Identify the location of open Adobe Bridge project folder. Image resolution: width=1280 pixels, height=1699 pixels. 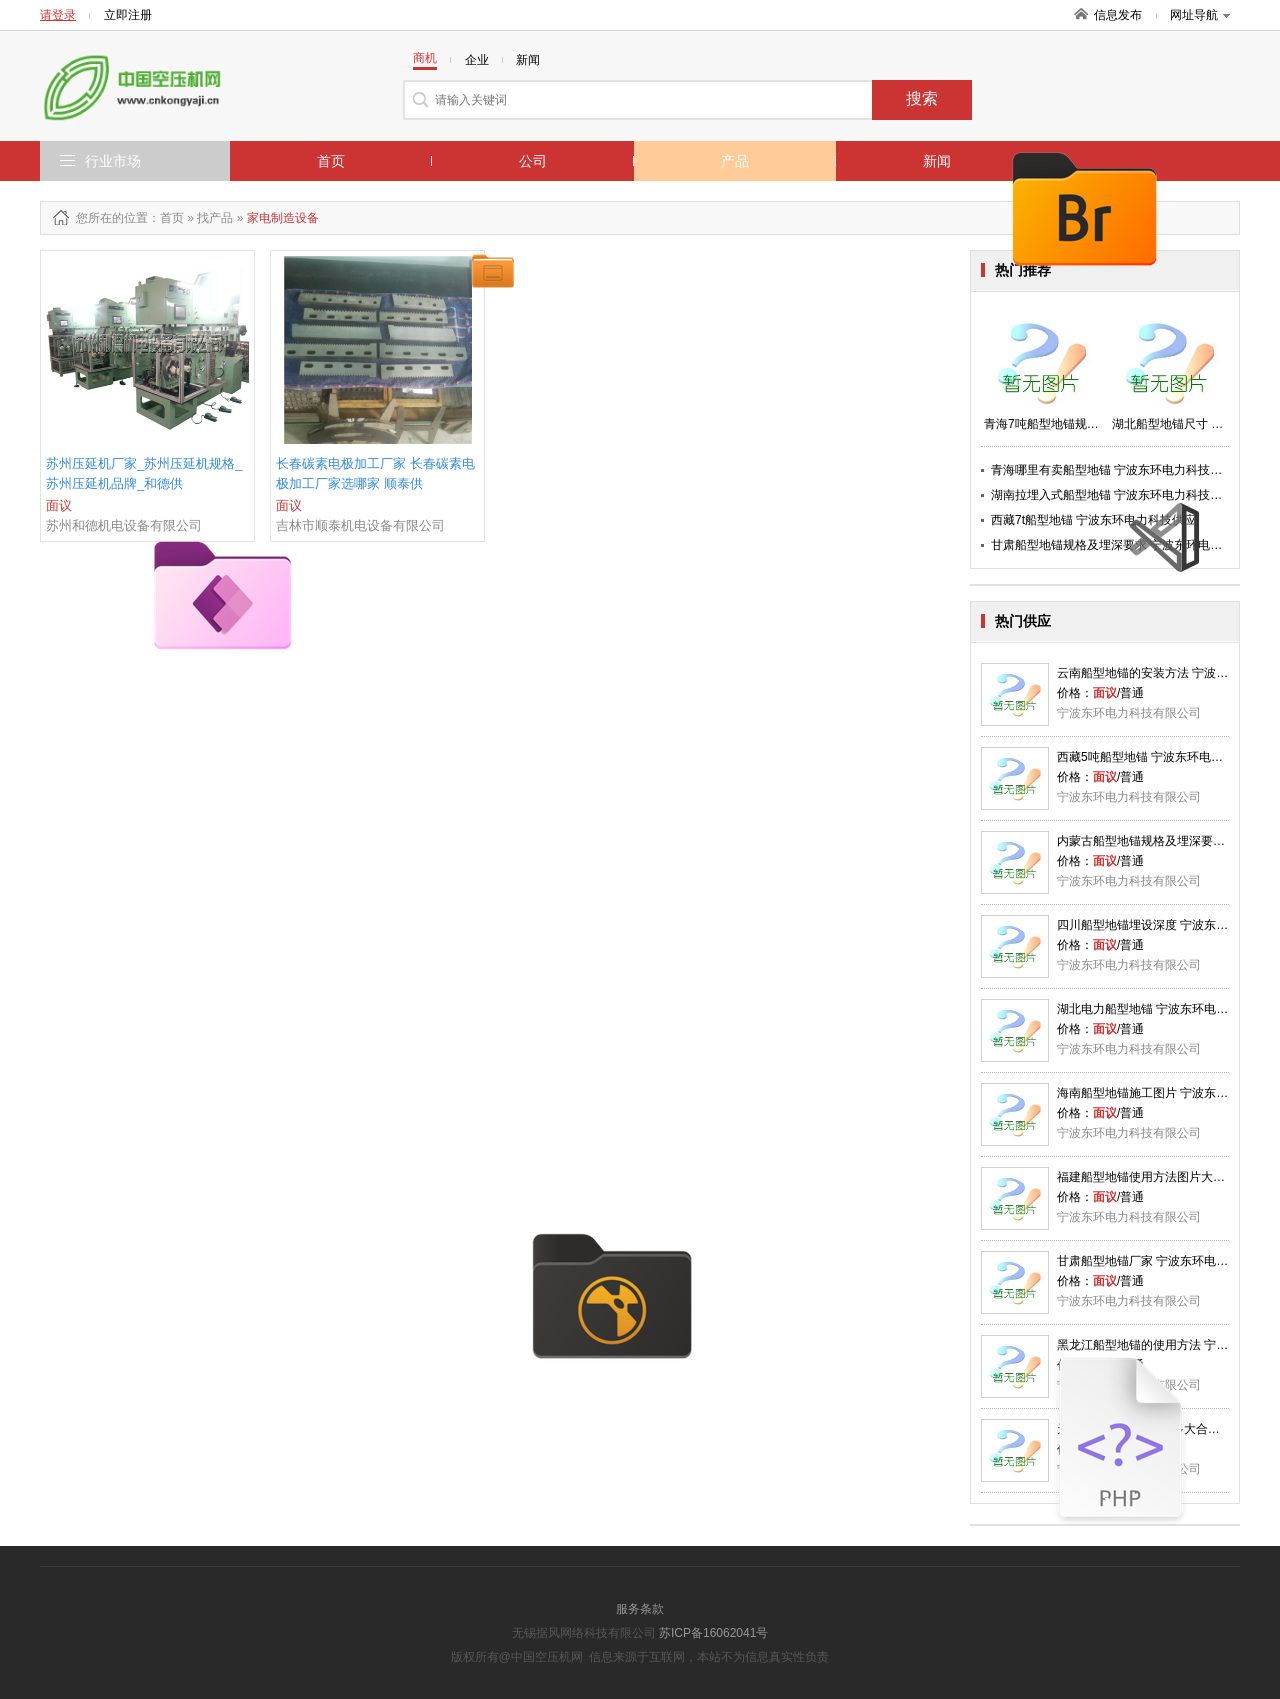
(1084, 213).